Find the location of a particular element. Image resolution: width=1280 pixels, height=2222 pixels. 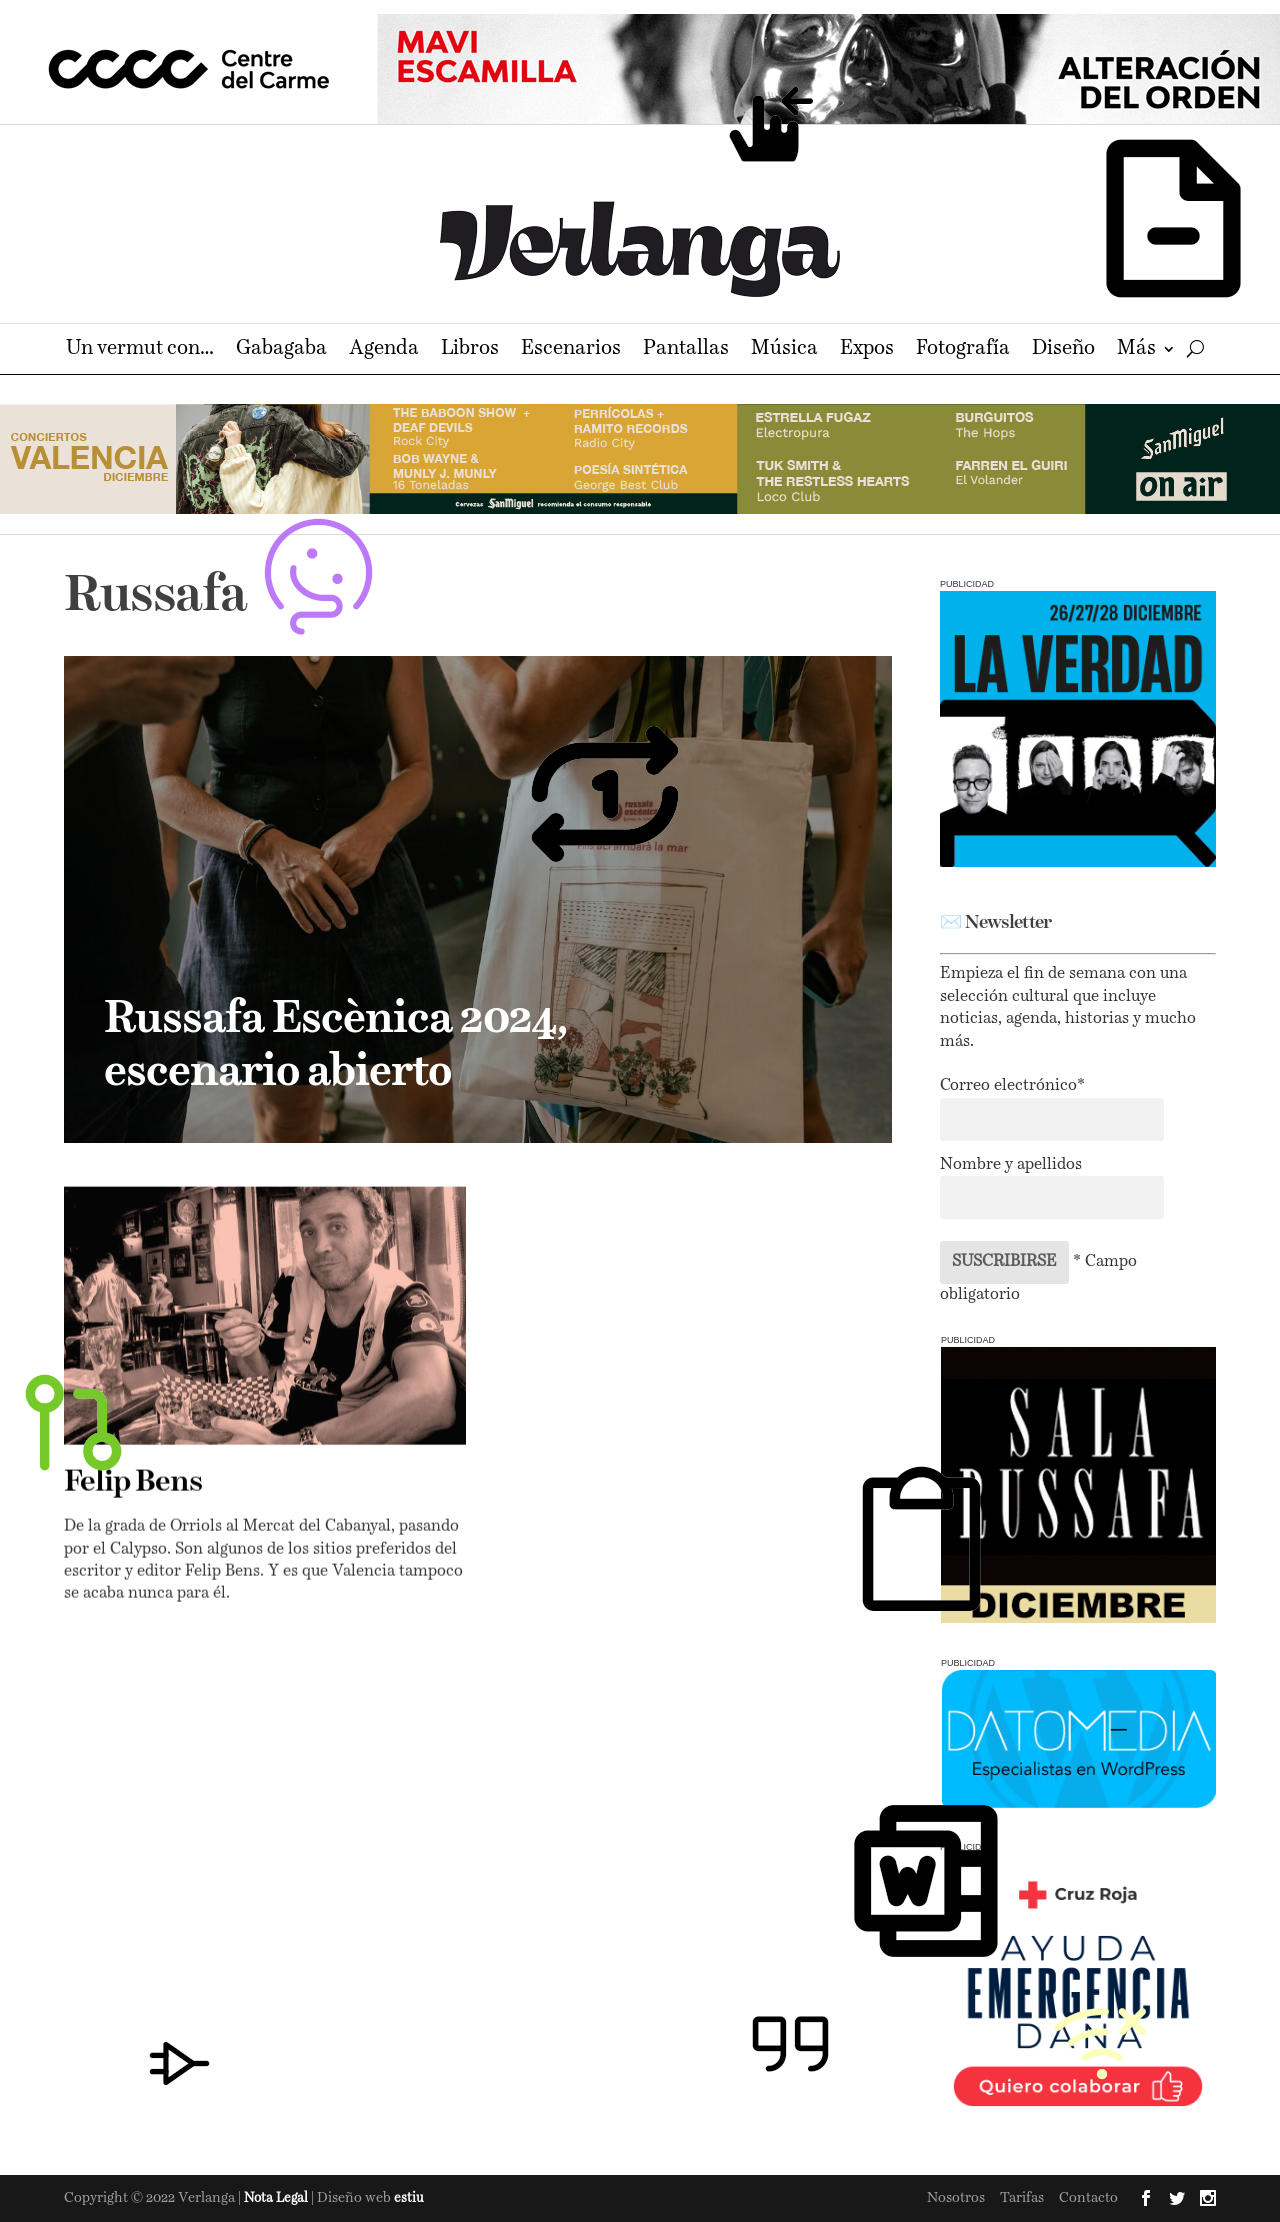

indicates no wifi connection available is located at coordinates (1102, 2042).